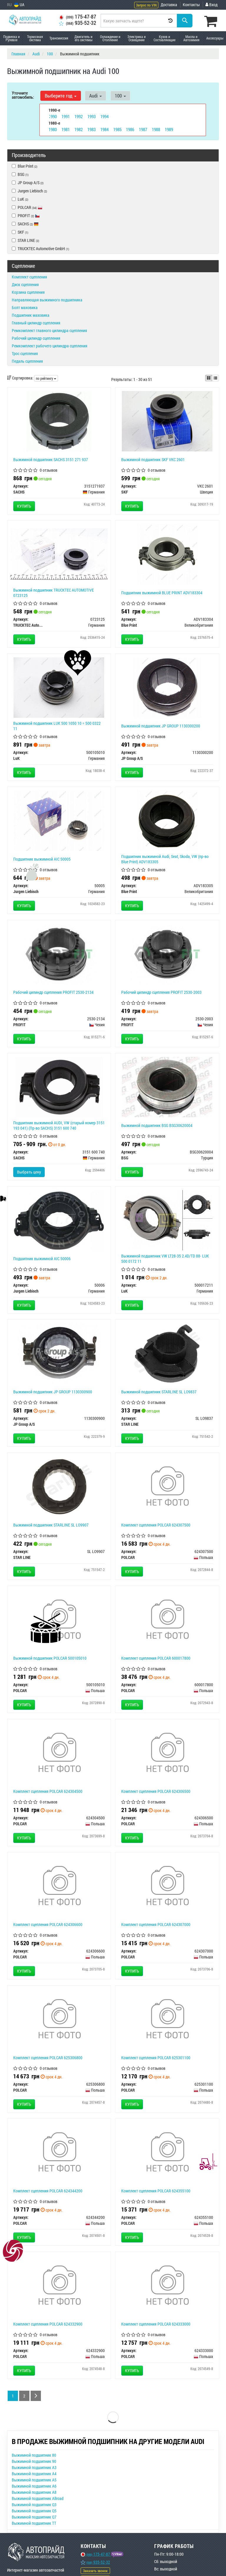 The width and height of the screenshot is (226, 2576). I want to click on represents a buffalo or bison in a game context, so click(3, 1199).